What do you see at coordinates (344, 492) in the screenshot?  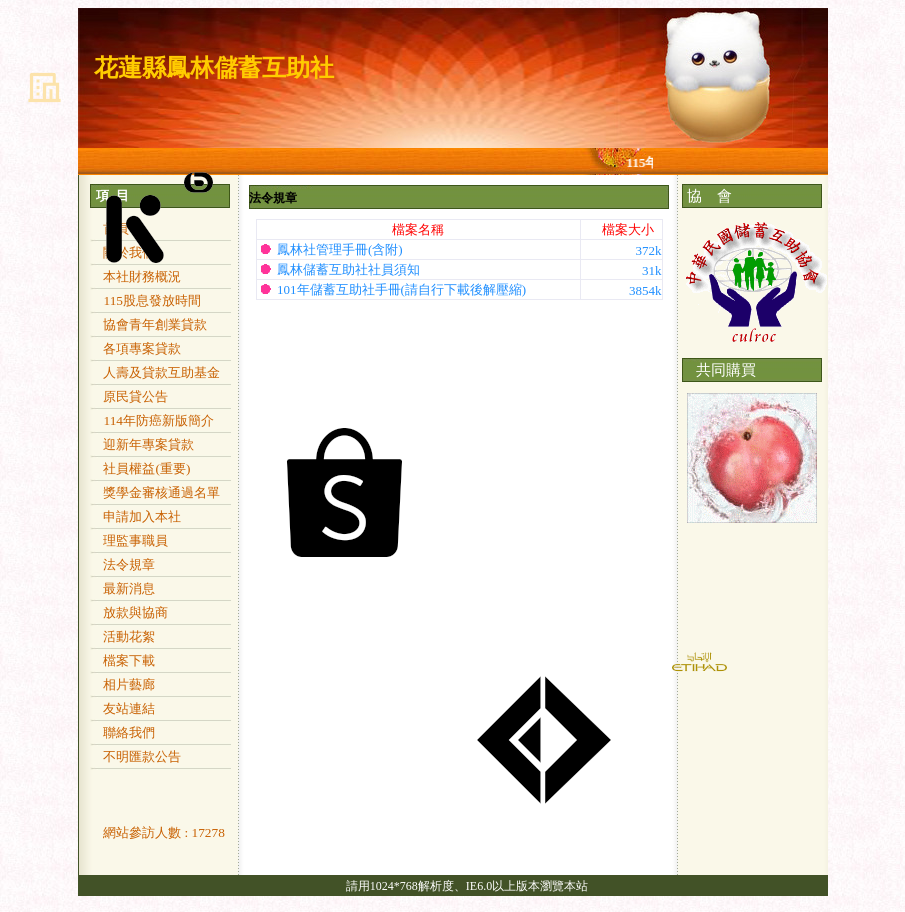 I see `open the Shopee shopping app` at bounding box center [344, 492].